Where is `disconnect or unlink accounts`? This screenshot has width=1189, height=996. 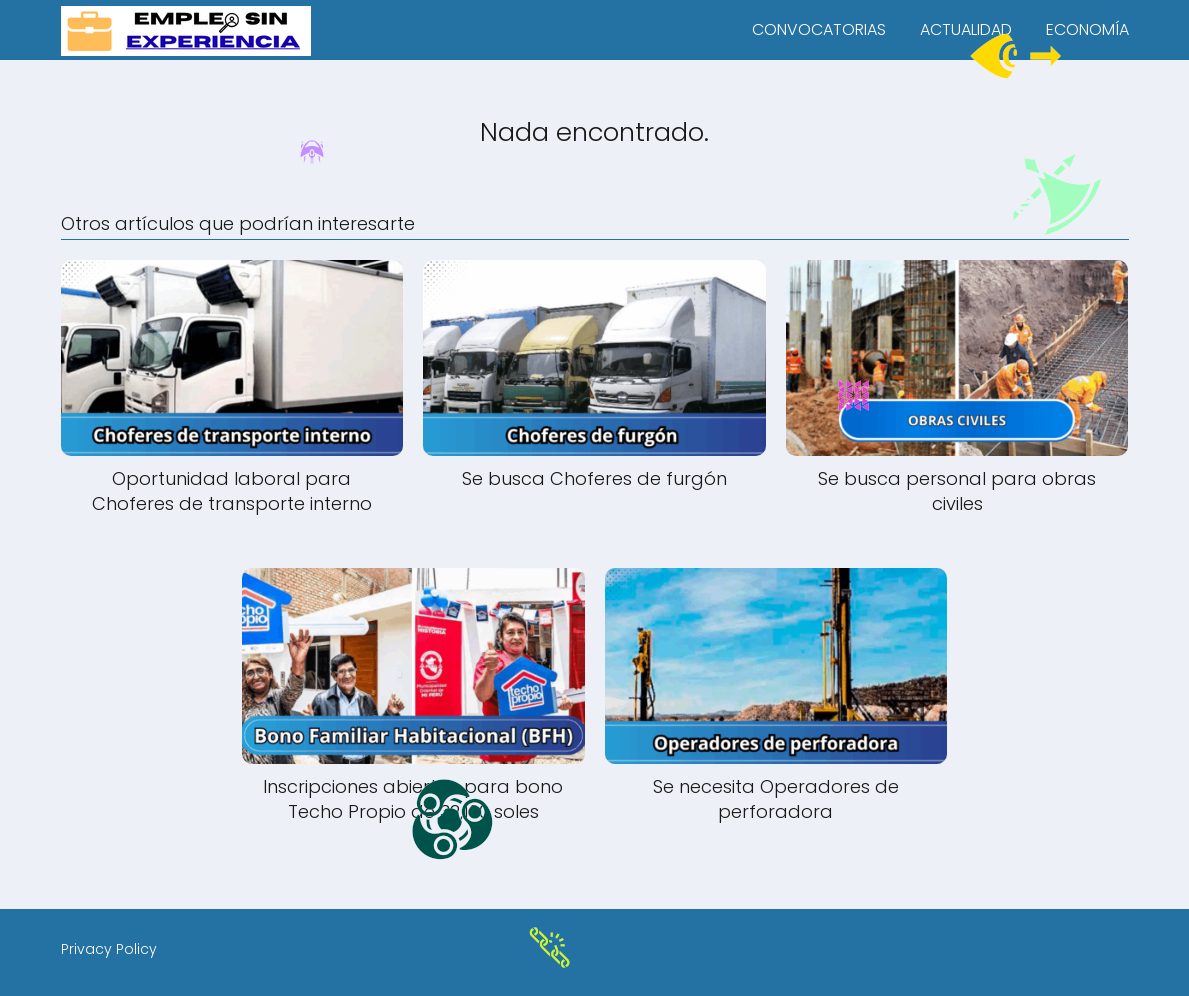 disconnect or unlink accounts is located at coordinates (549, 947).